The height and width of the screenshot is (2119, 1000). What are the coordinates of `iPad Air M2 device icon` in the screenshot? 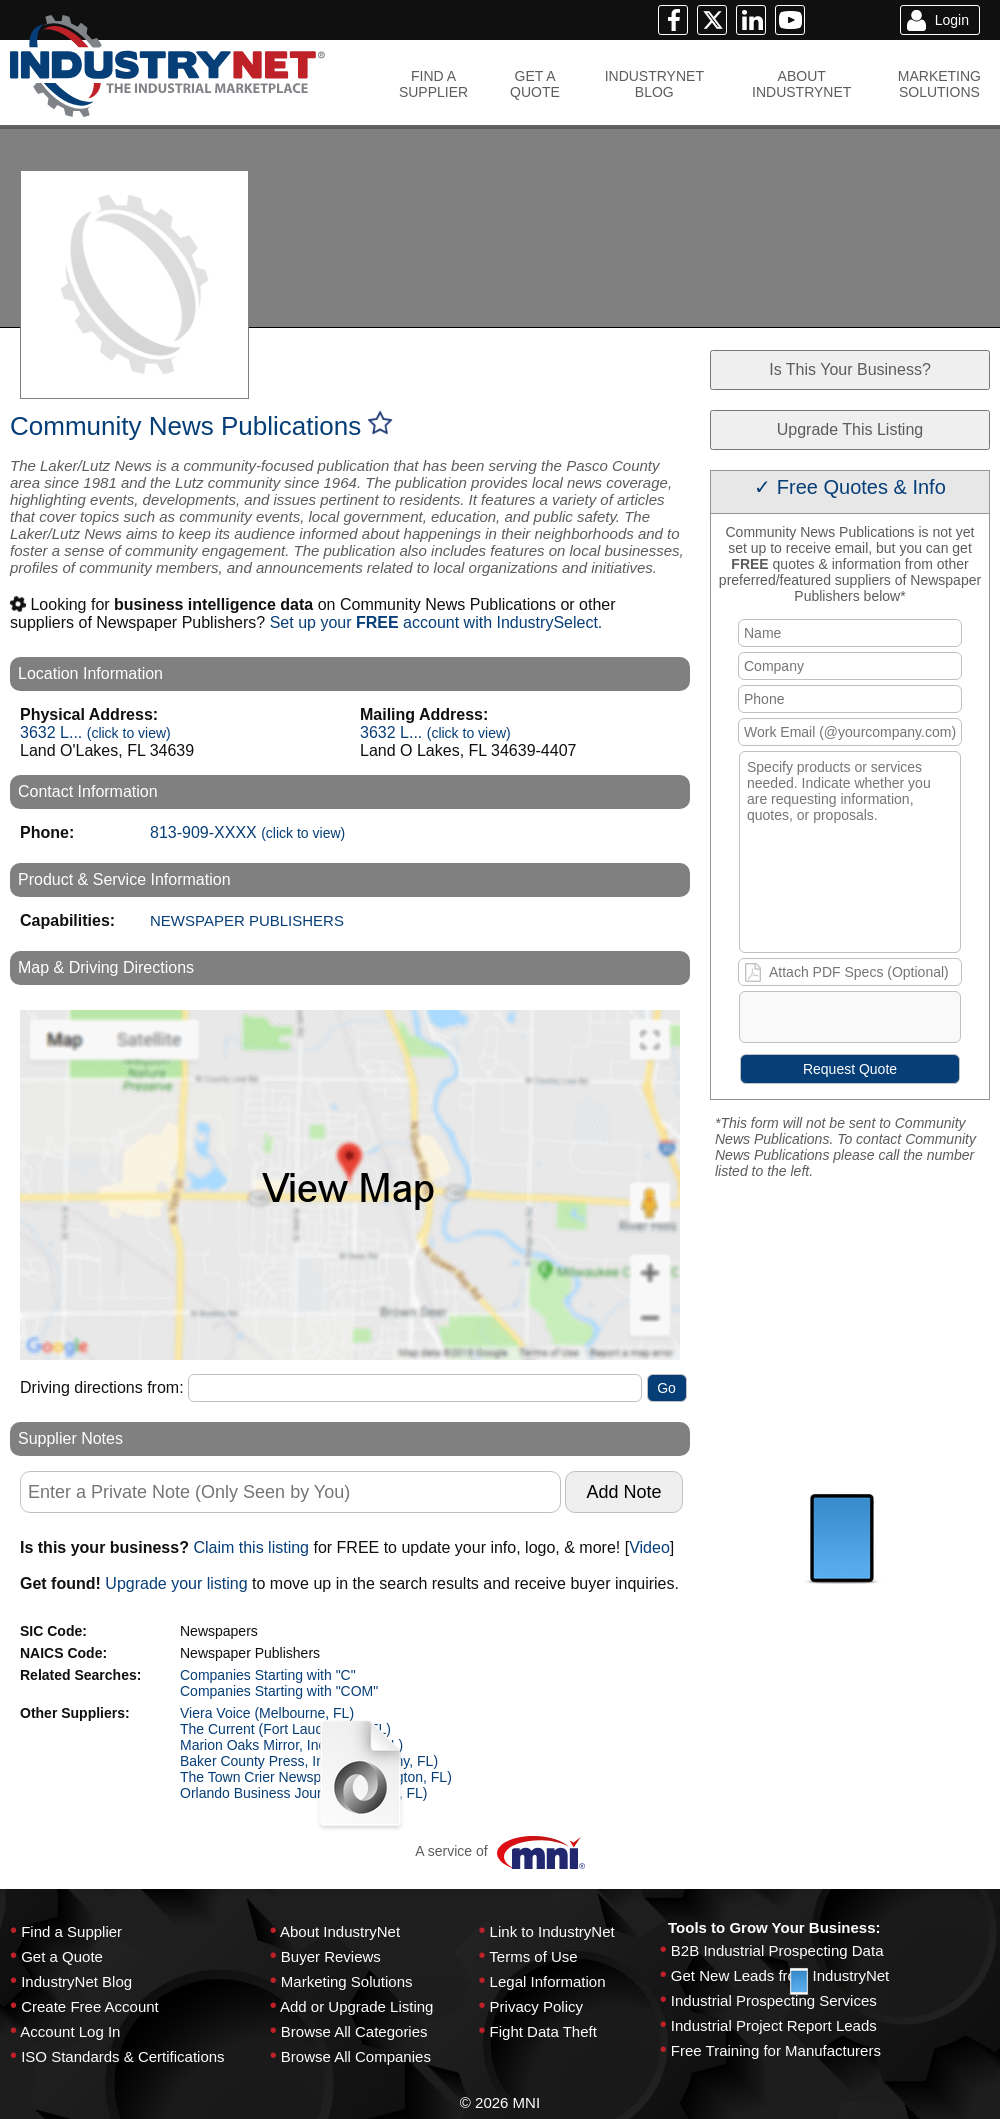 It's located at (842, 1539).